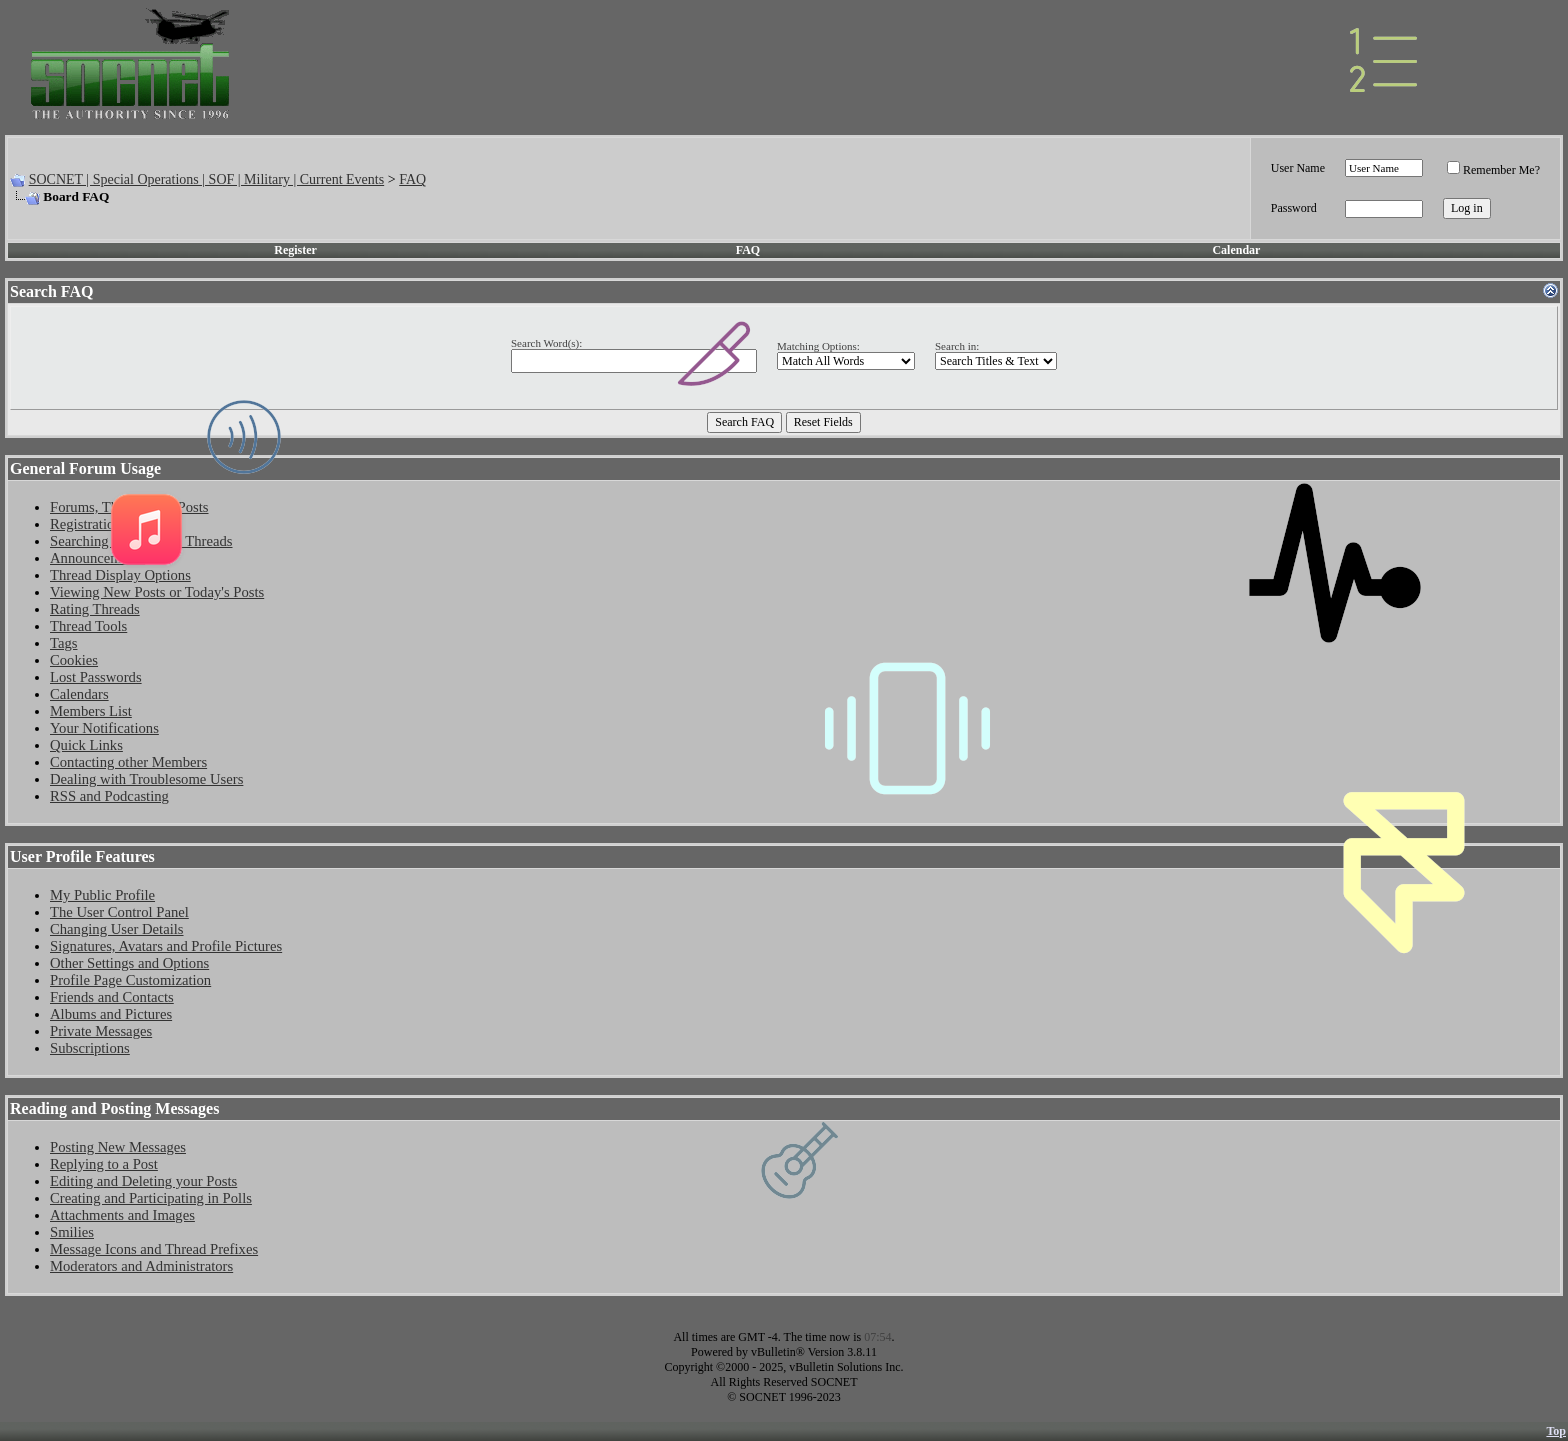 The height and width of the screenshot is (1441, 1568). Describe the element at coordinates (799, 1161) in the screenshot. I see `access music or audio settings` at that location.